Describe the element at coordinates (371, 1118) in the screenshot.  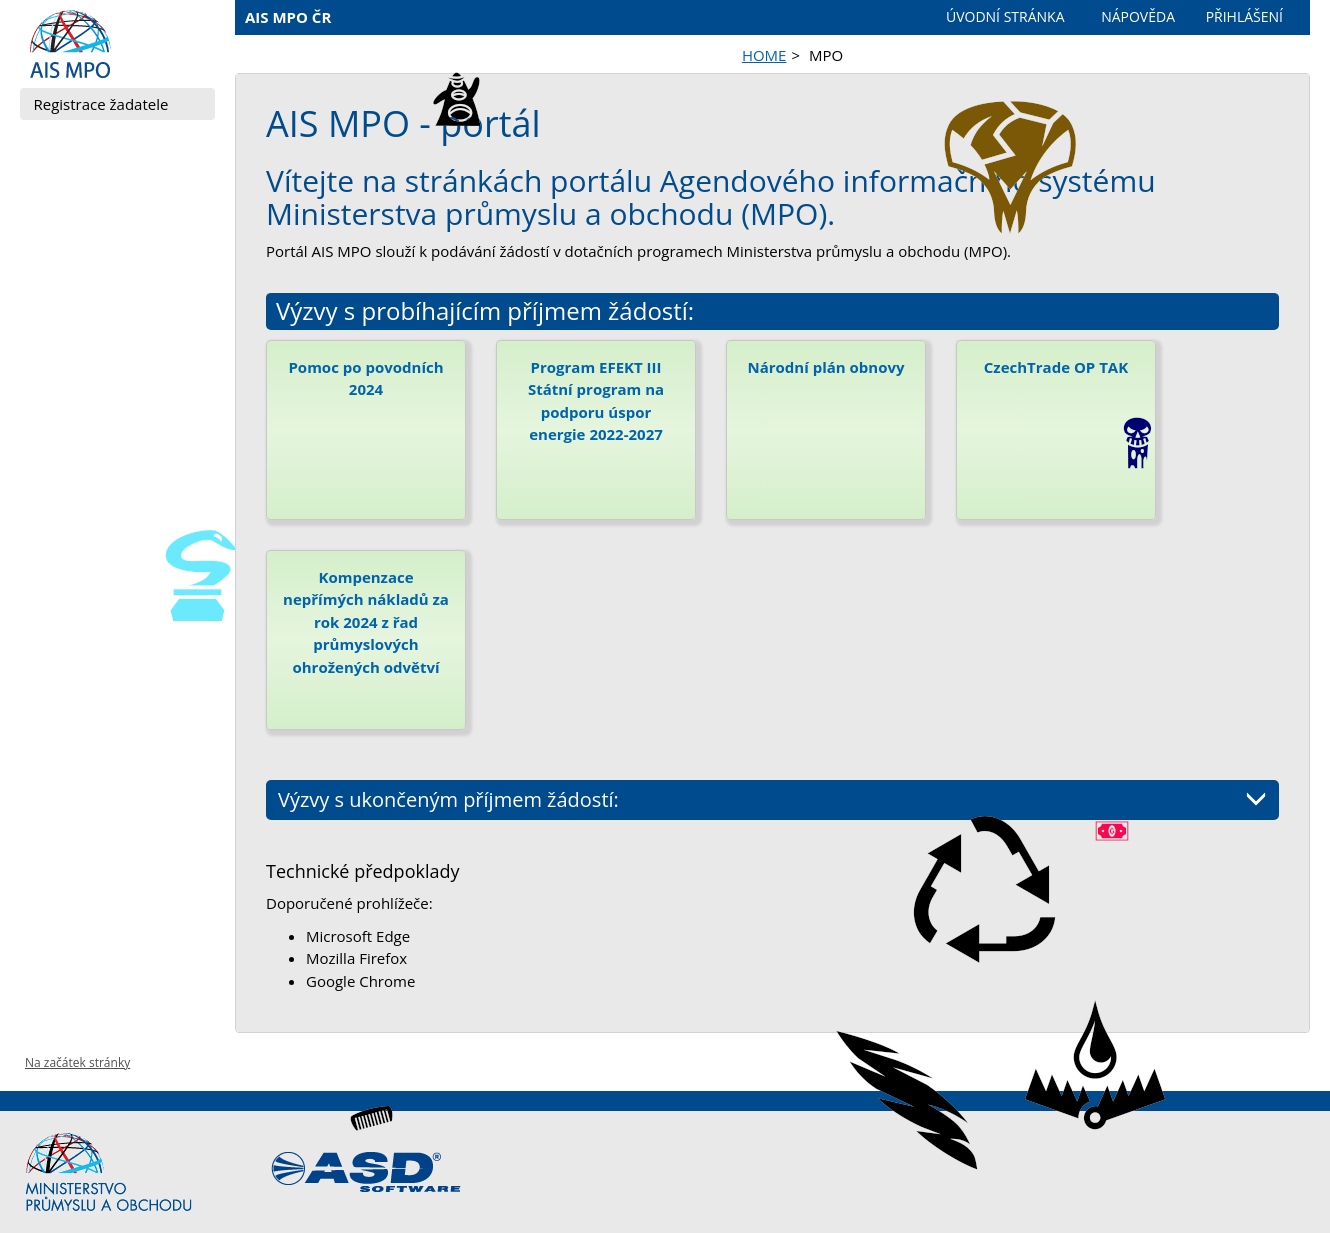
I see `access grooming or personal care settings` at that location.